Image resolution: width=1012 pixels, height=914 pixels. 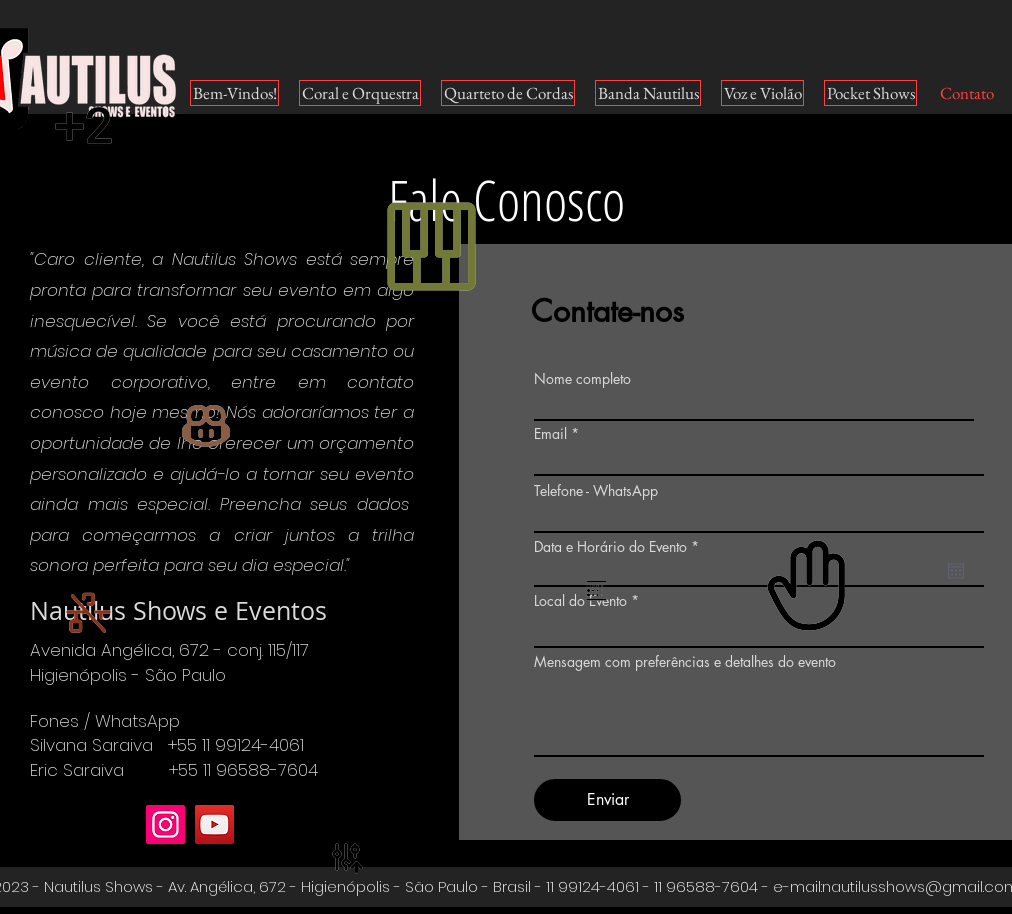 What do you see at coordinates (431, 246) in the screenshot?
I see `open music or piano app` at bounding box center [431, 246].